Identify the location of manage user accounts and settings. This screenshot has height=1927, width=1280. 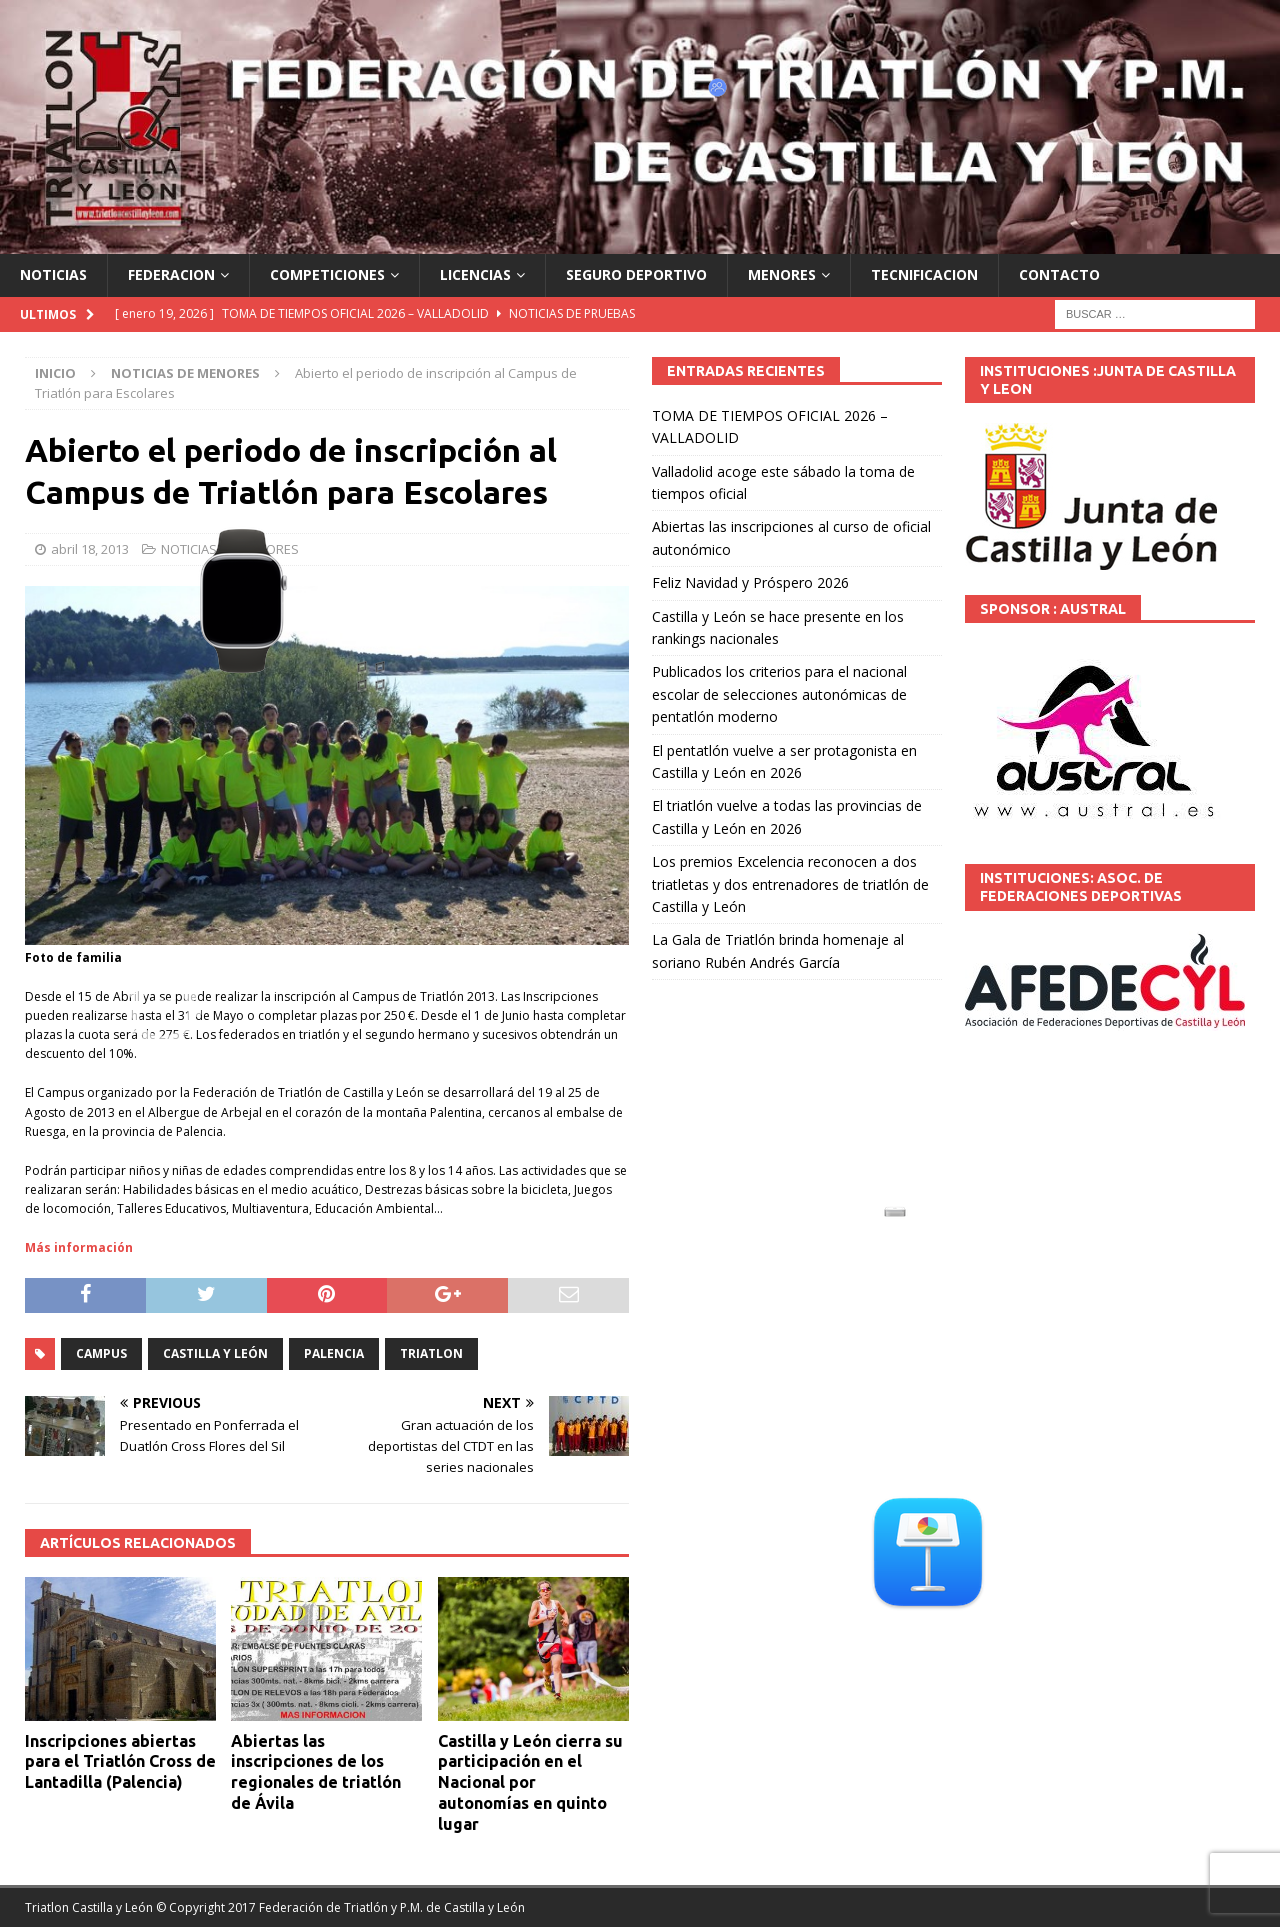
(717, 87).